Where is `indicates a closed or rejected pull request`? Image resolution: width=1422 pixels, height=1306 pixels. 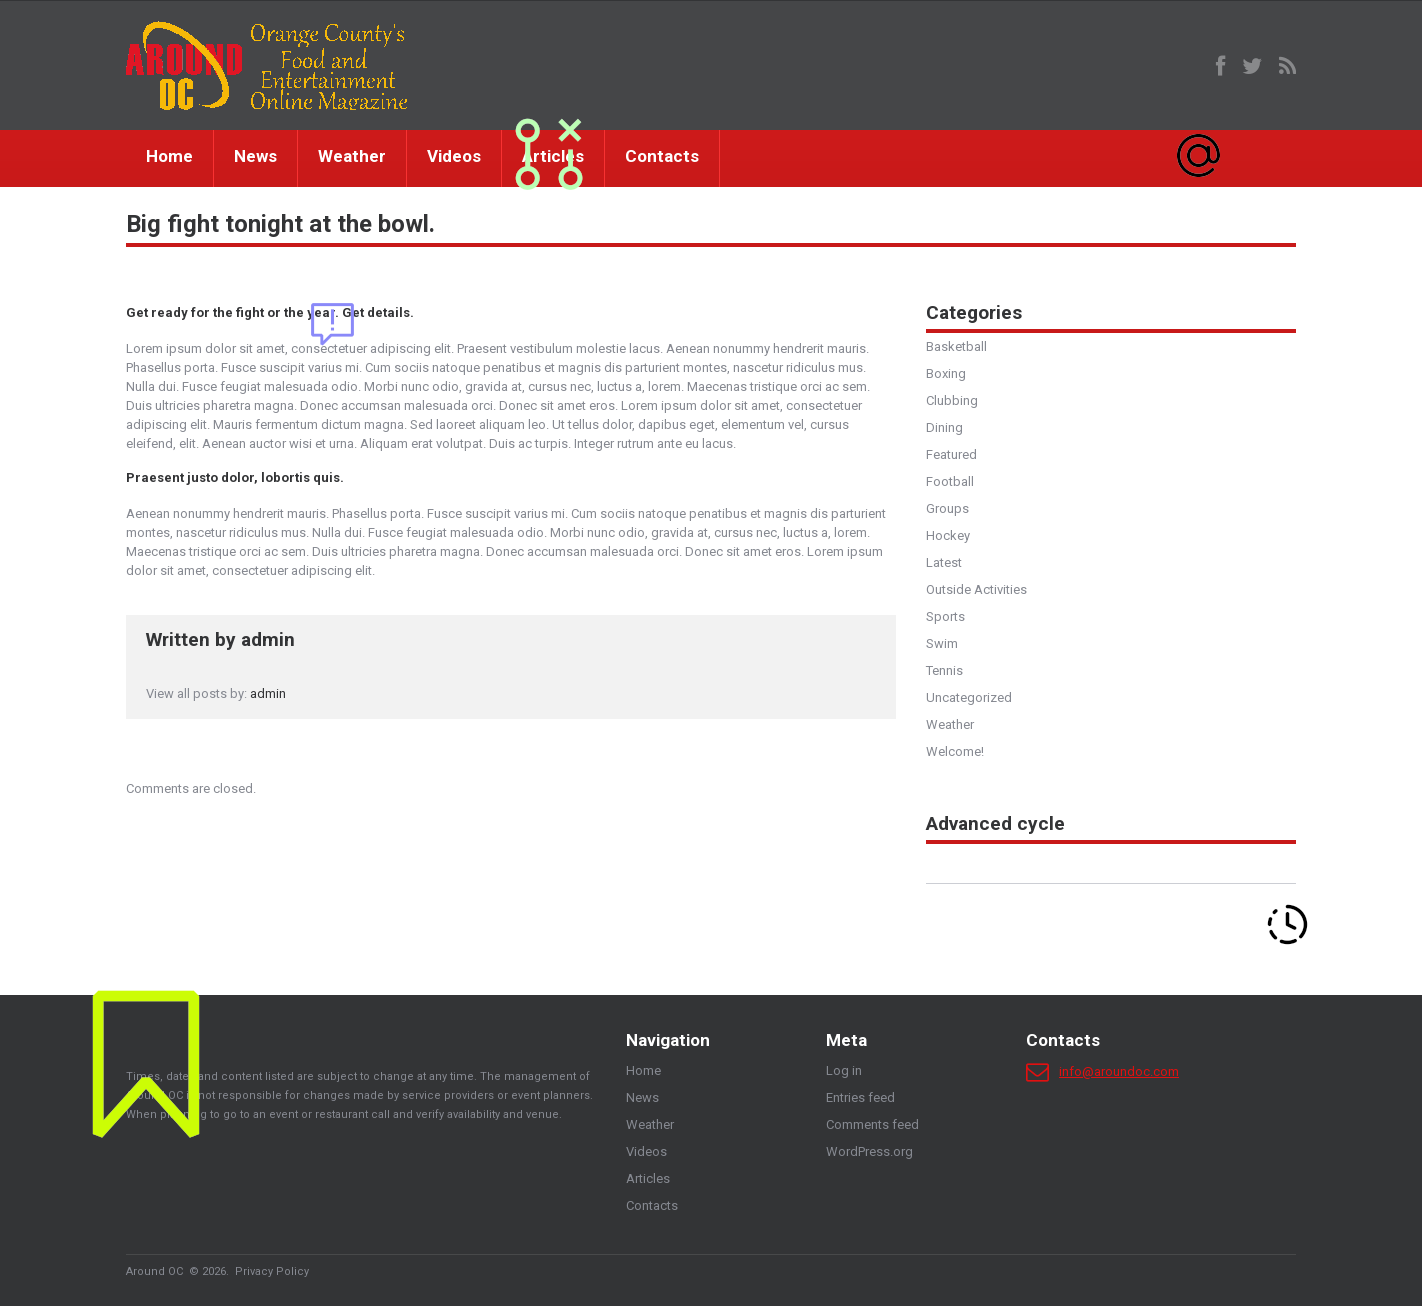 indicates a closed or rejected pull request is located at coordinates (549, 152).